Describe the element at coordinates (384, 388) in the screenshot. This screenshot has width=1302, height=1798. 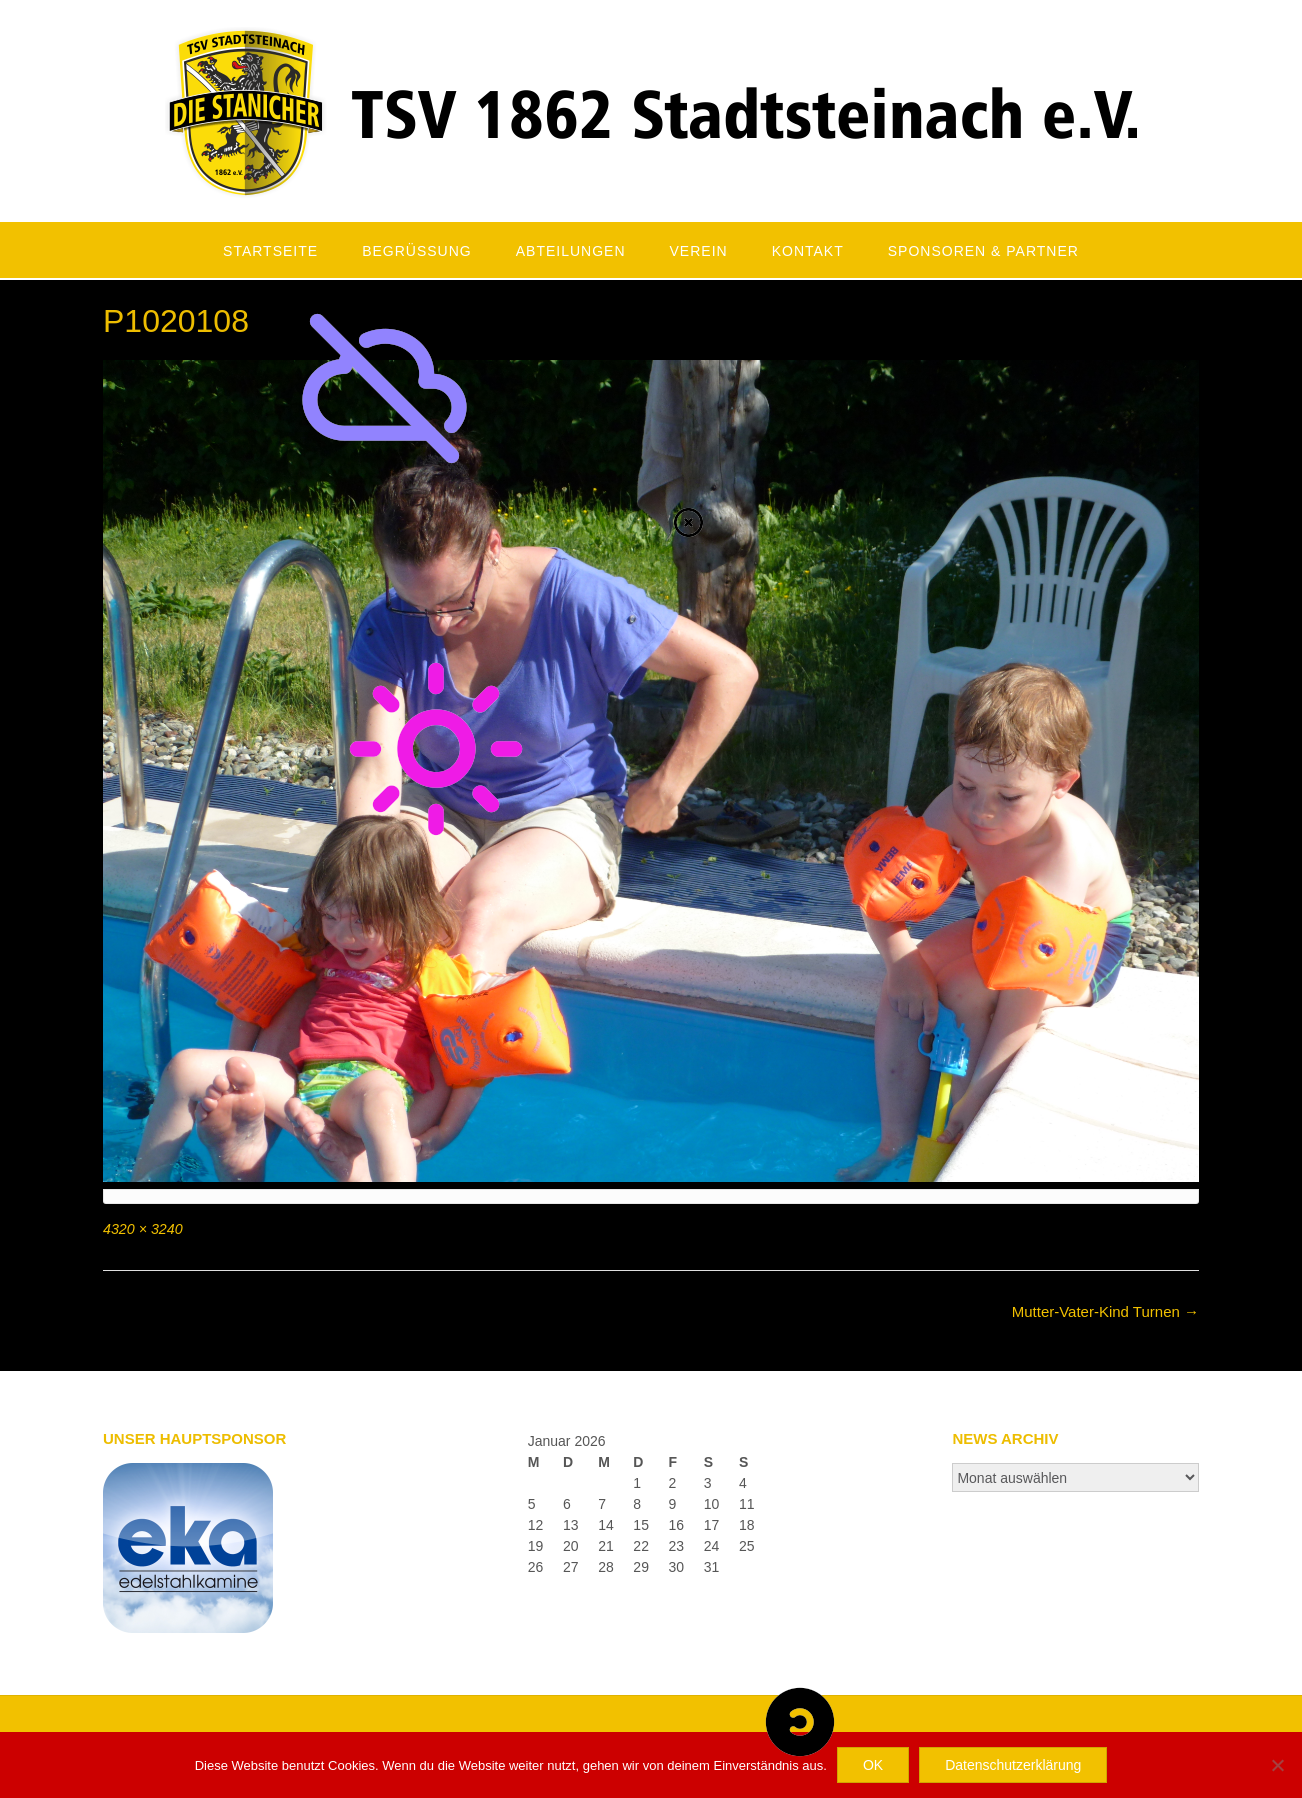
I see `cloud sync or storage is unavailable` at that location.